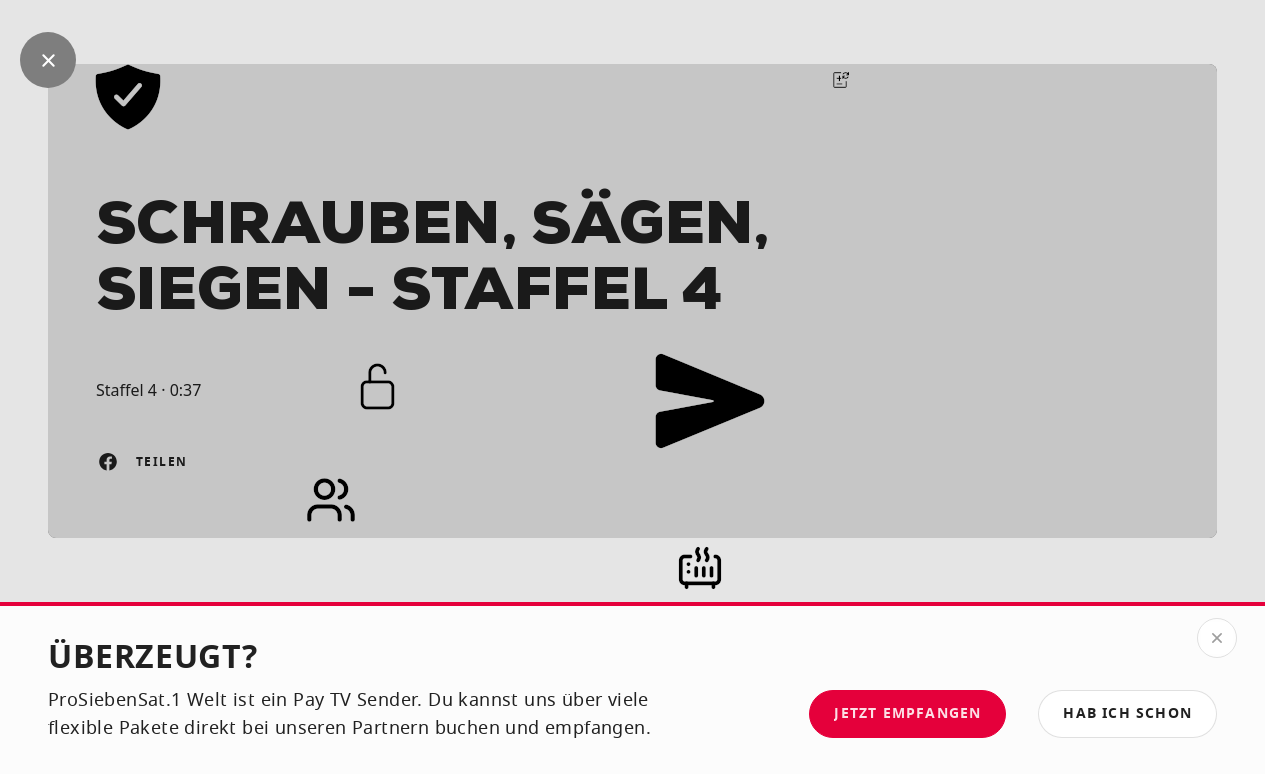 Image resolution: width=1265 pixels, height=774 pixels. What do you see at coordinates (840, 80) in the screenshot?
I see `sync or restore an editing session` at bounding box center [840, 80].